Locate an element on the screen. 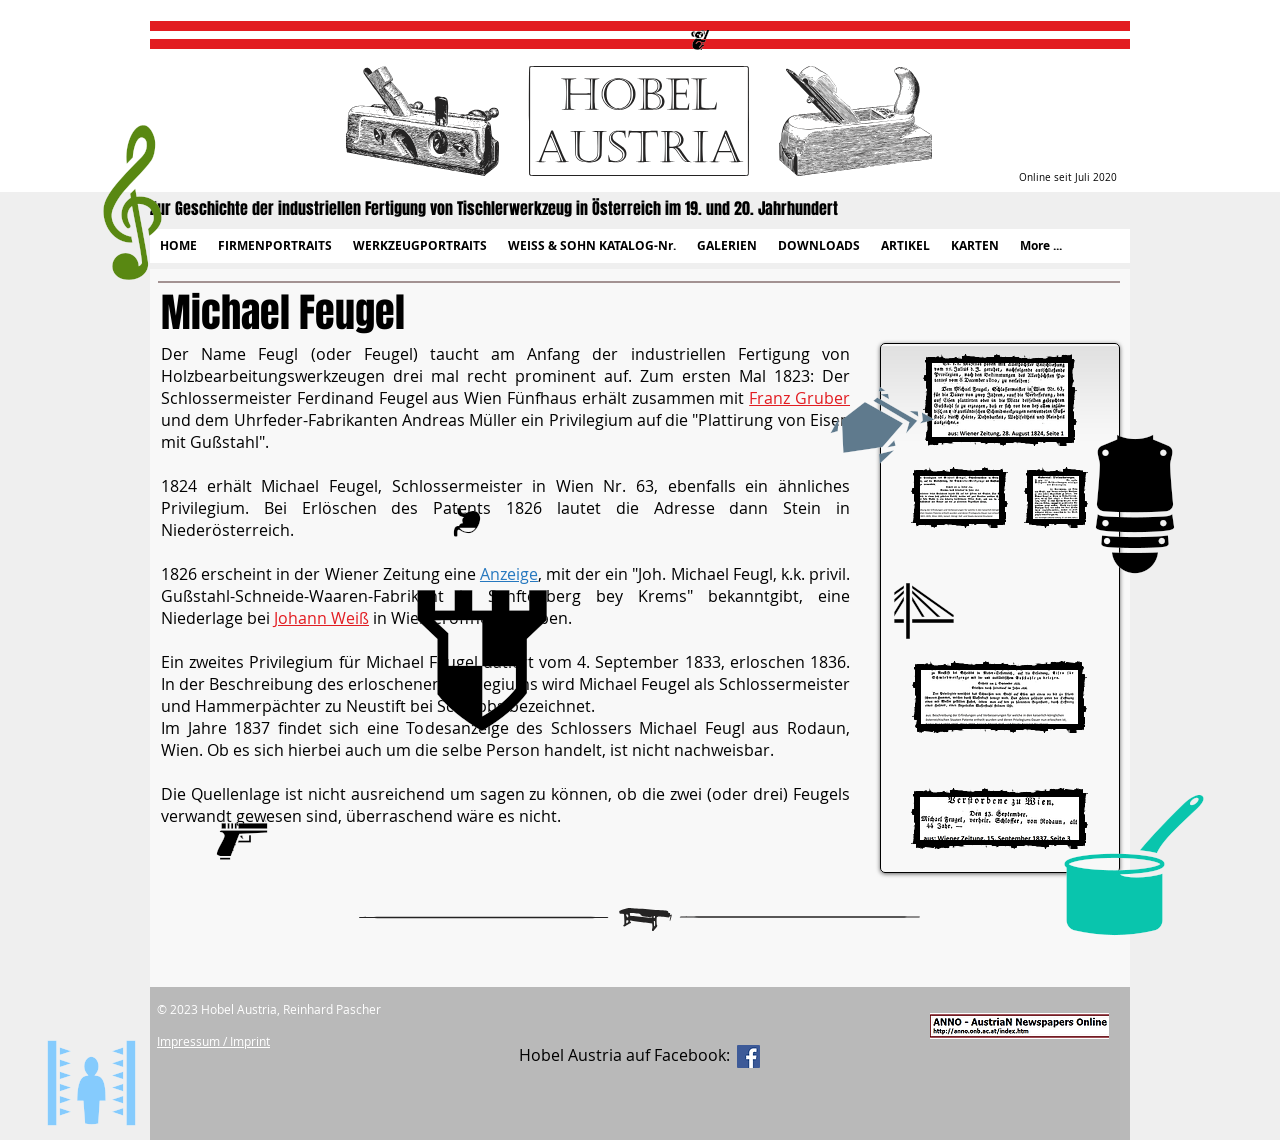  koala character or mascot icon is located at coordinates (700, 40).